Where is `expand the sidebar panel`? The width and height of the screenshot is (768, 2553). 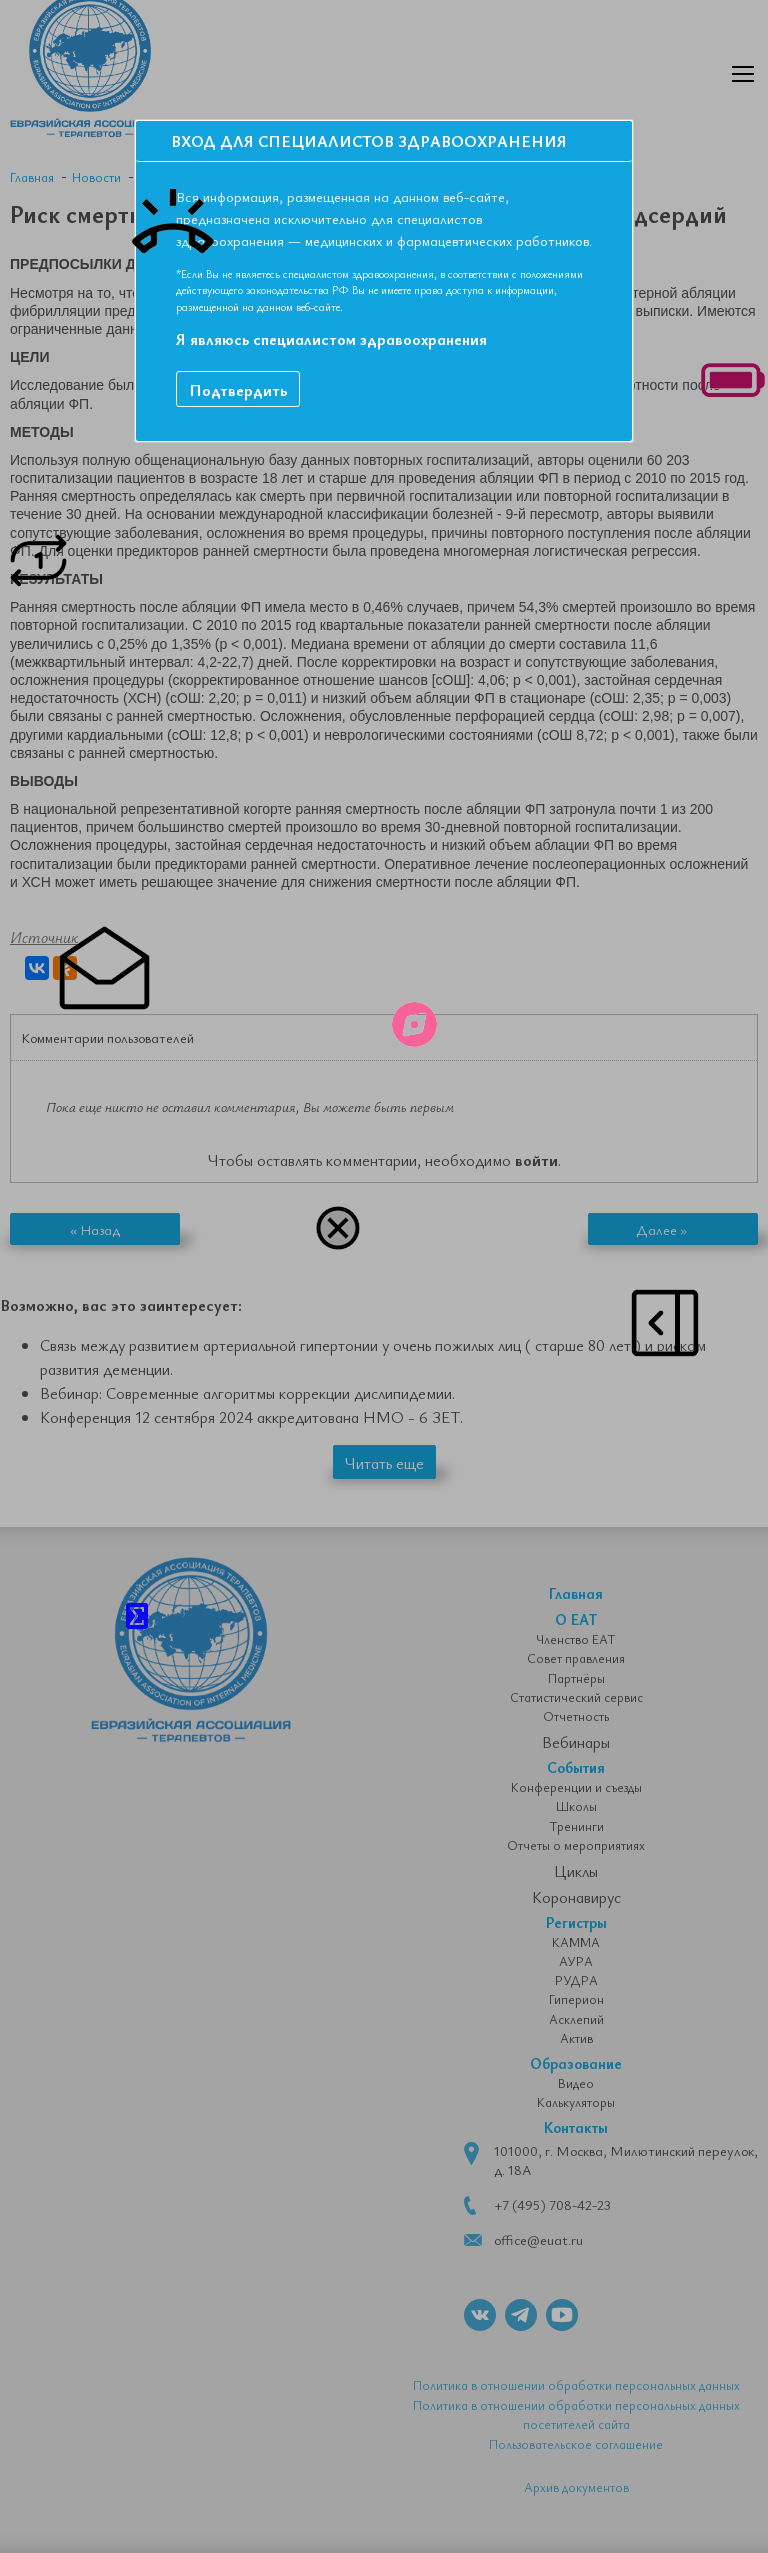 expand the sidebar panel is located at coordinates (665, 1323).